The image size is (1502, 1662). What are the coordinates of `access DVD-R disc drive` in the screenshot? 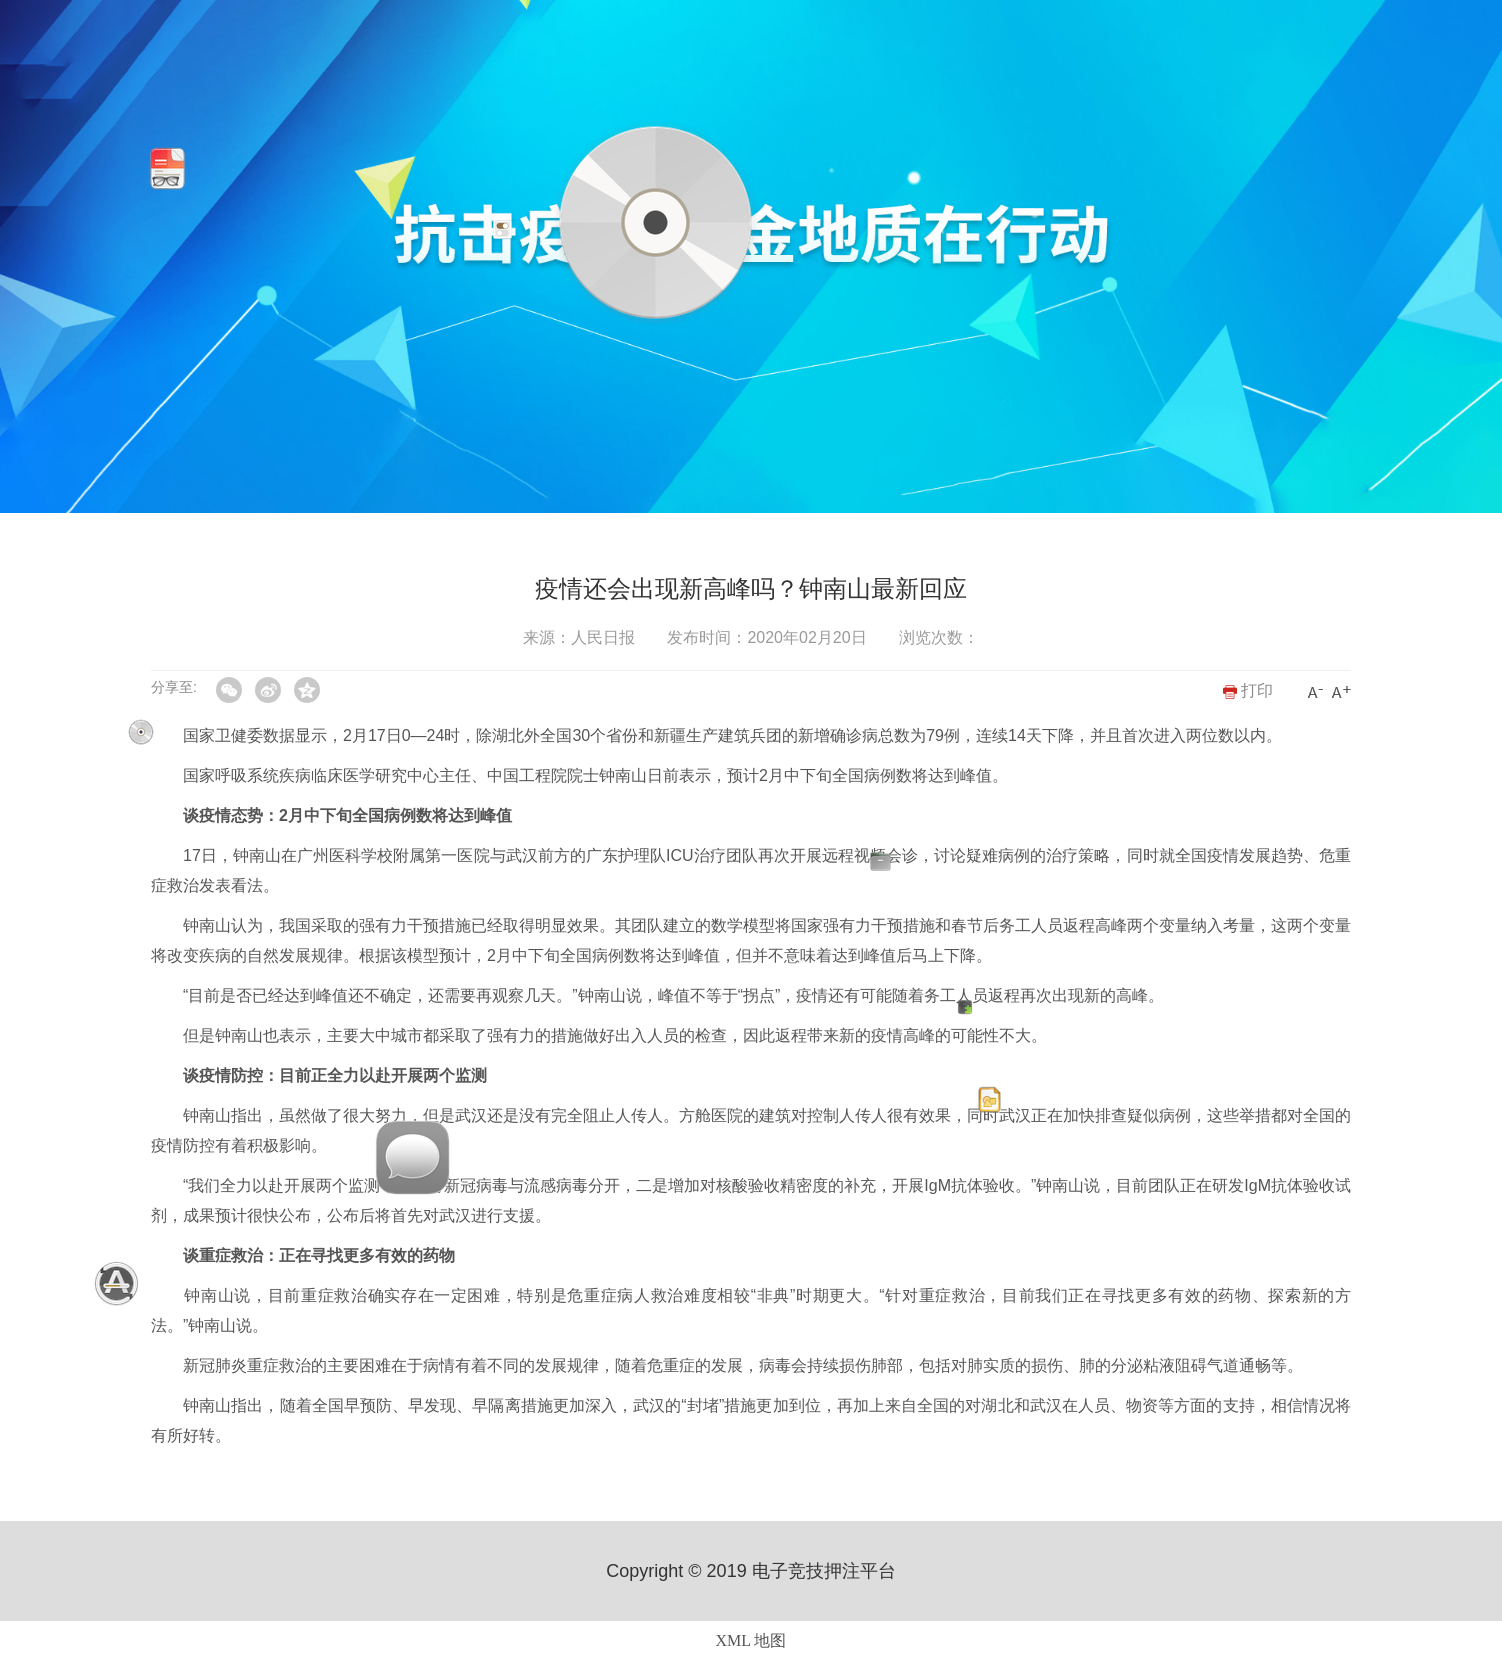 It's located at (655, 222).